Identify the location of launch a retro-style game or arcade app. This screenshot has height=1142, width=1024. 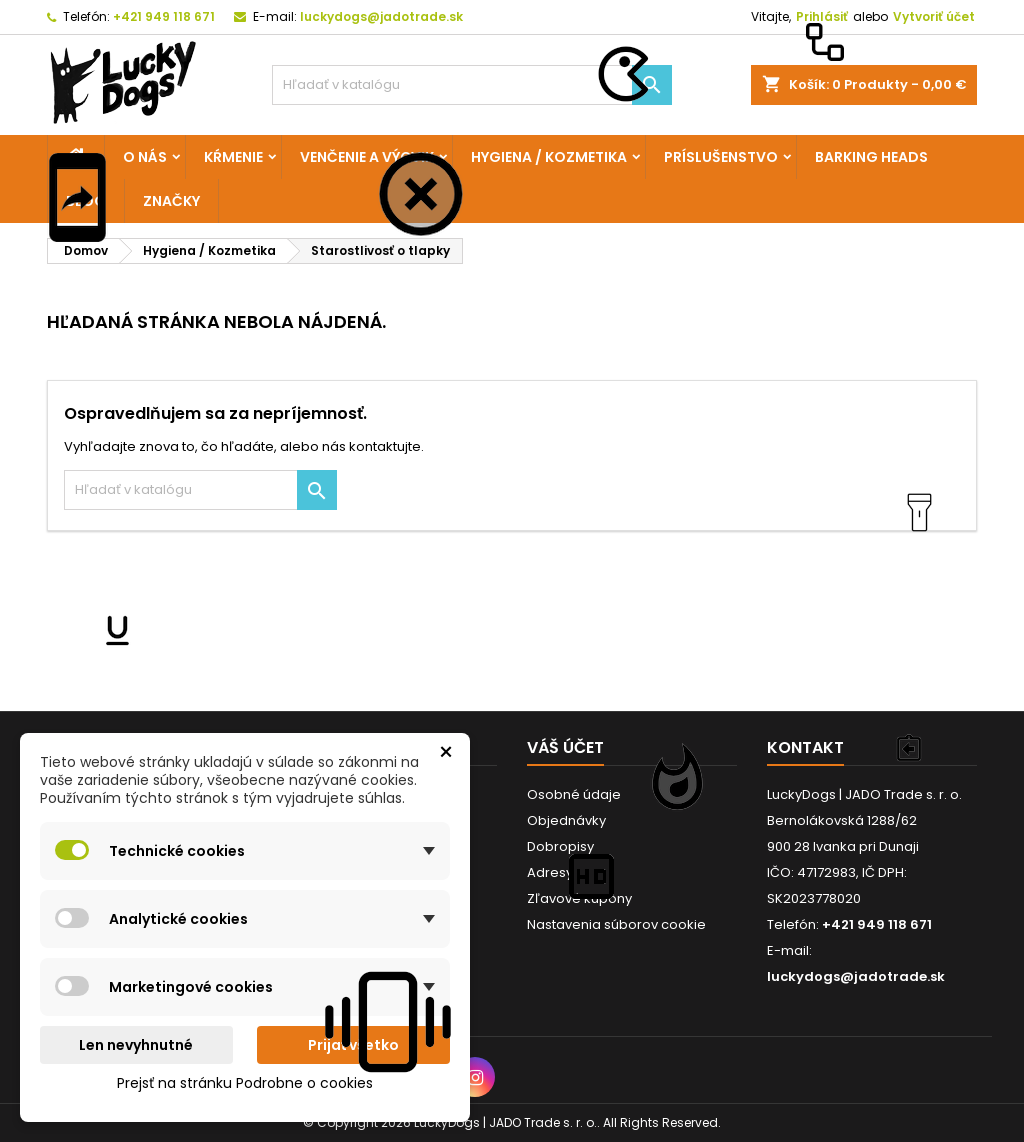
(626, 74).